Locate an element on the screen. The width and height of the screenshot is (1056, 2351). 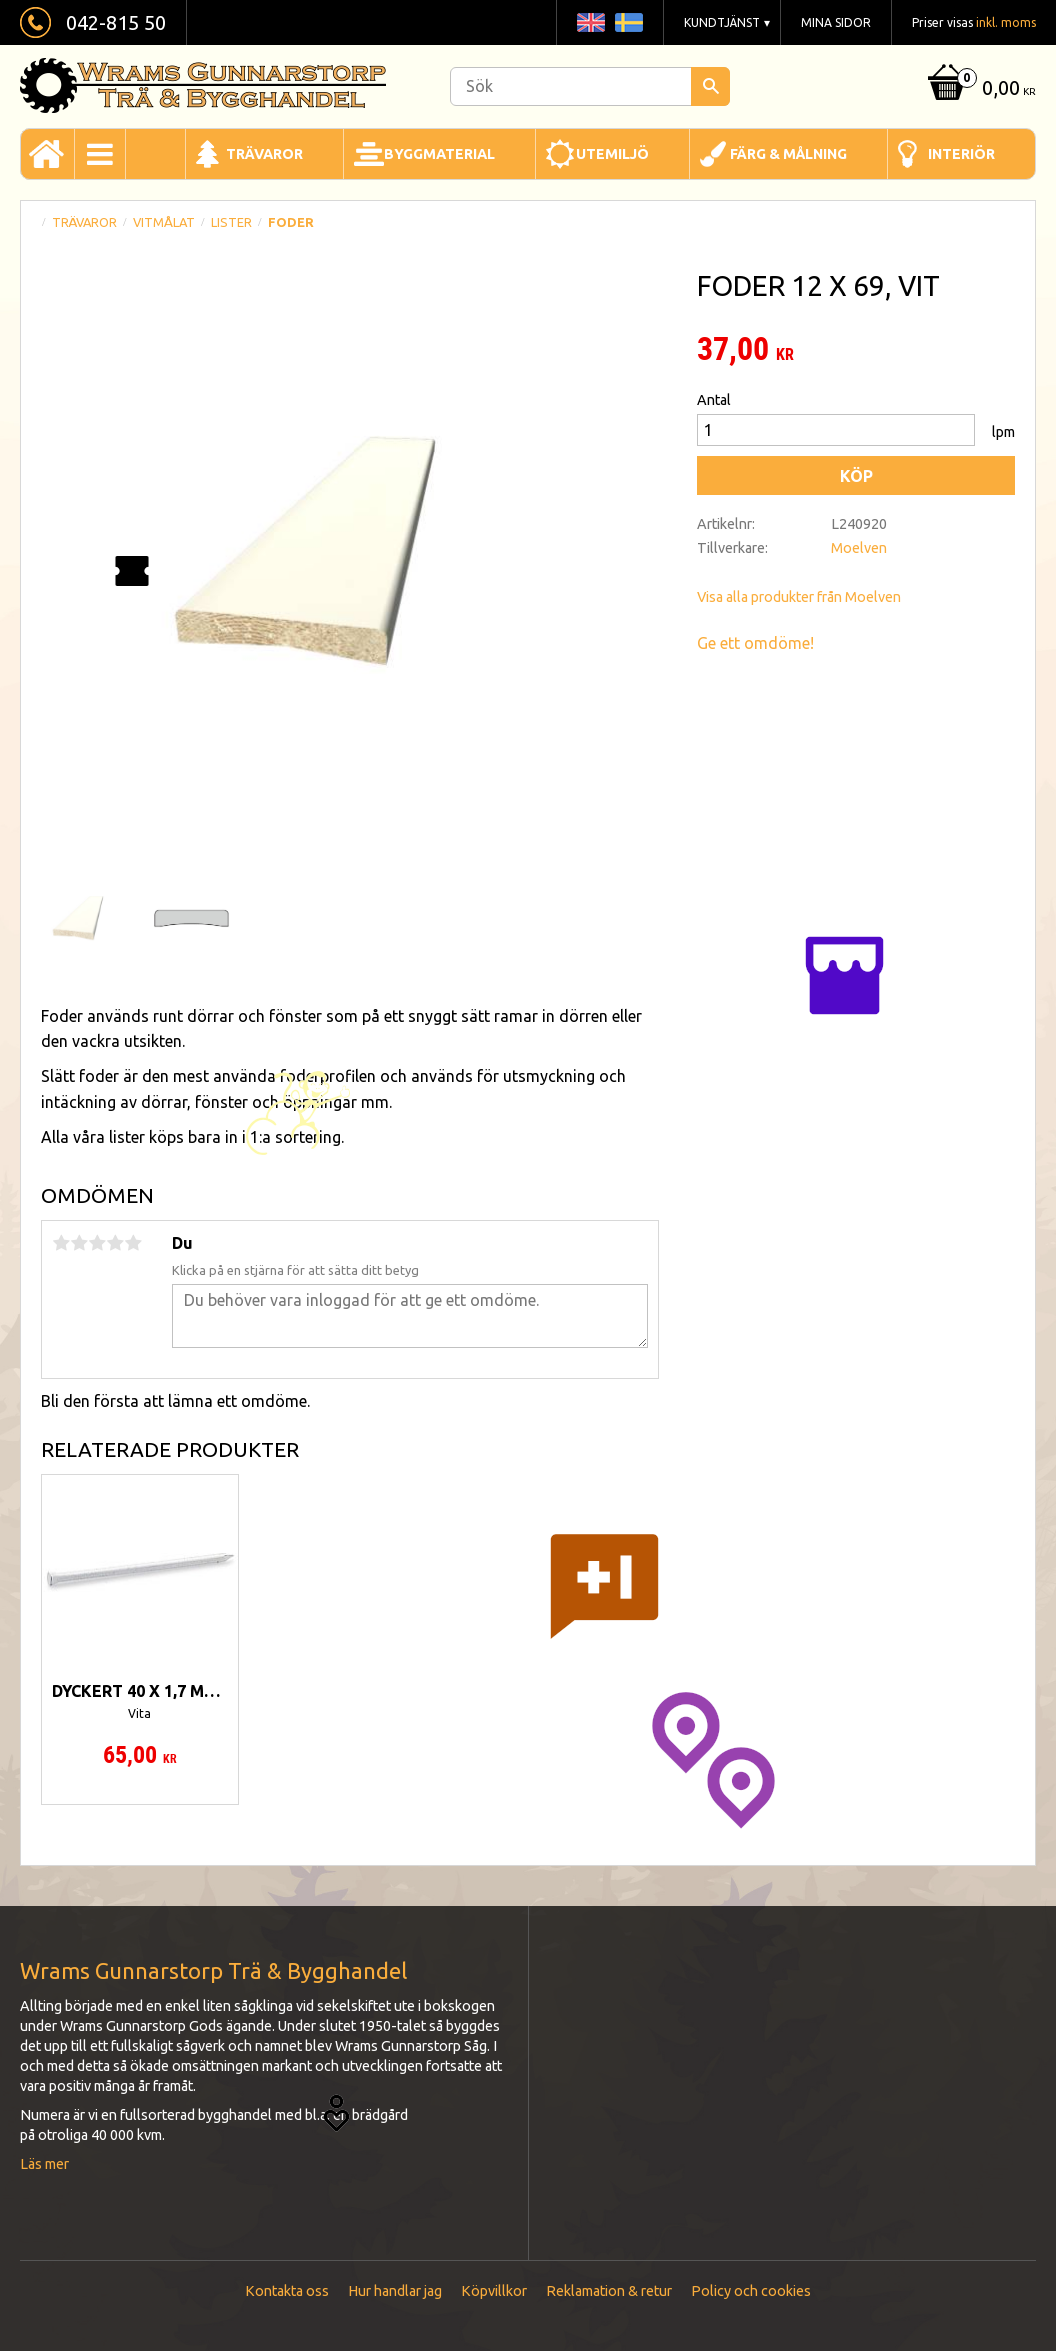
empathize or show compassion for others is located at coordinates (336, 2113).